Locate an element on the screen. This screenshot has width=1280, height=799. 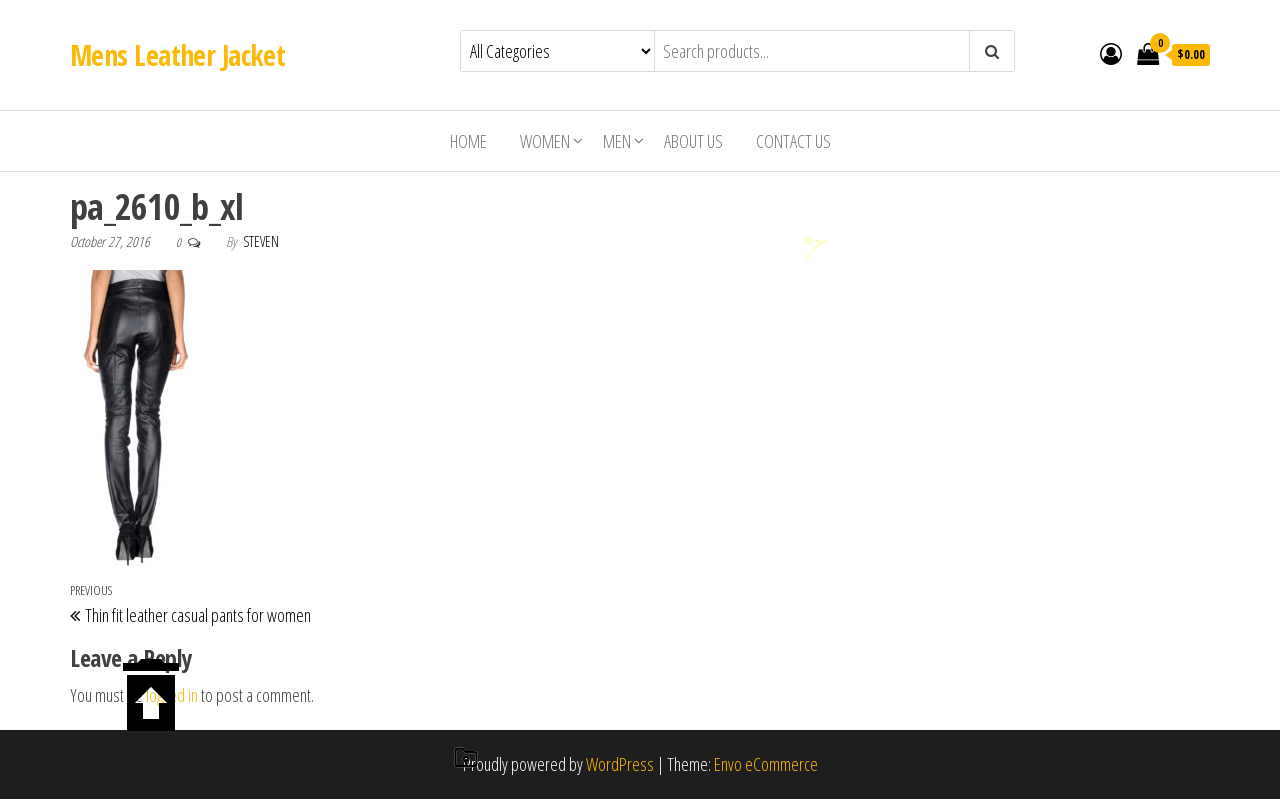
restore a deleted item from trash is located at coordinates (151, 695).